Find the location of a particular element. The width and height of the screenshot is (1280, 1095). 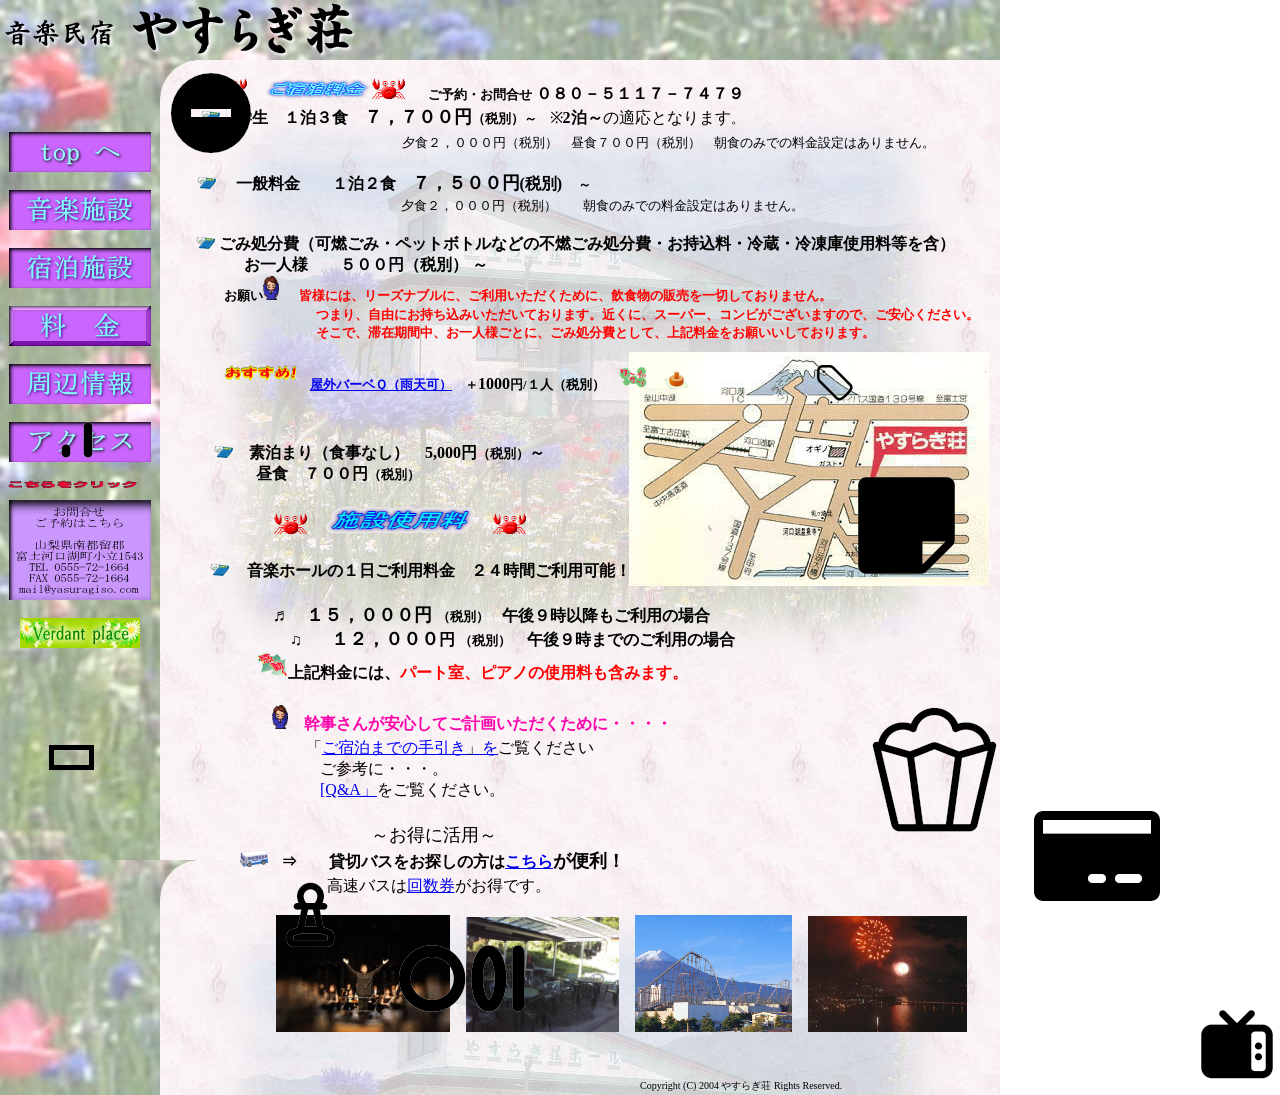

play chess or board games is located at coordinates (310, 916).